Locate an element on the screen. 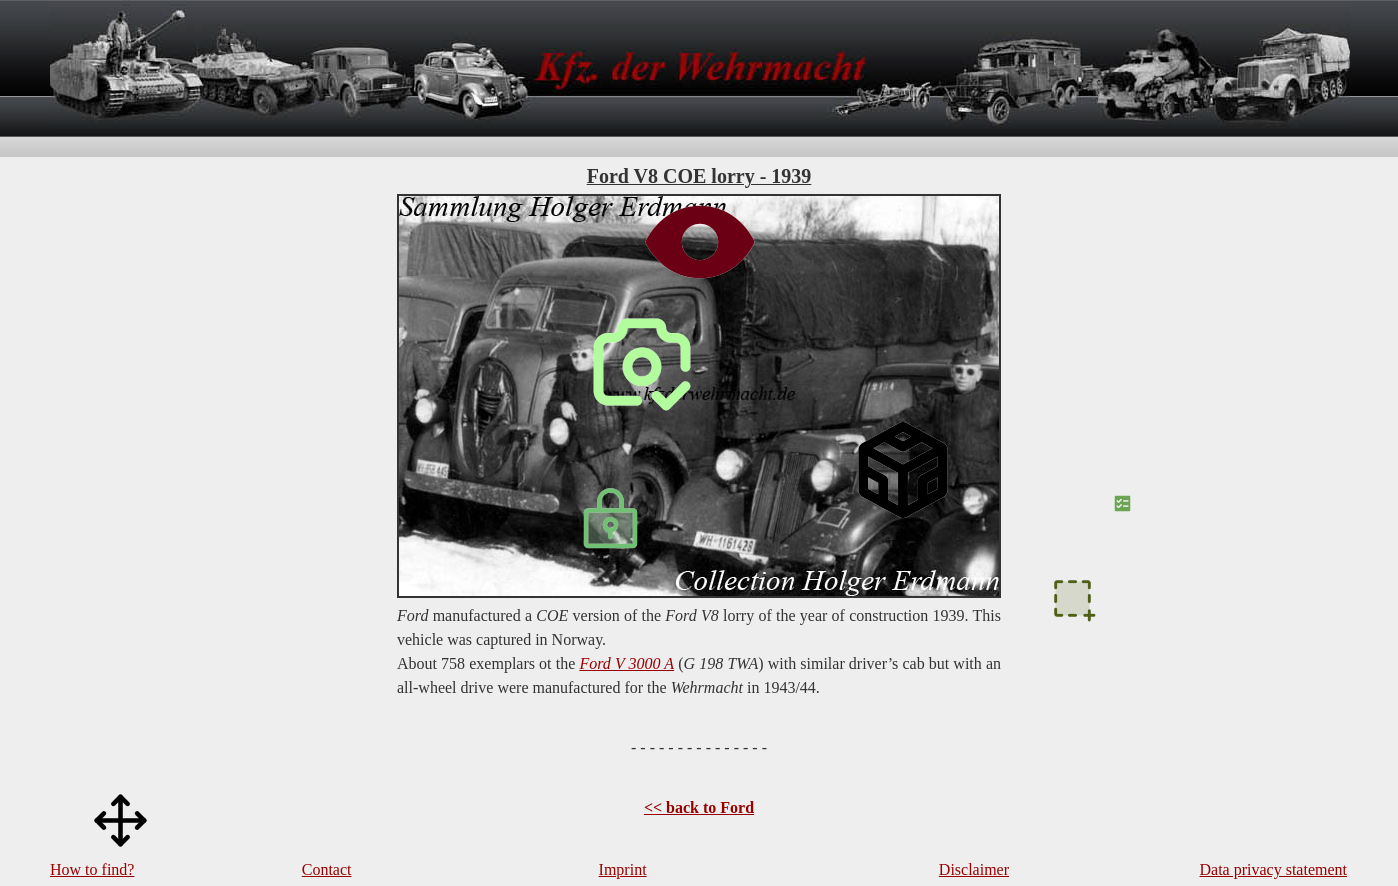 This screenshot has width=1398, height=886. photo successfully uploaded or verified is located at coordinates (642, 362).